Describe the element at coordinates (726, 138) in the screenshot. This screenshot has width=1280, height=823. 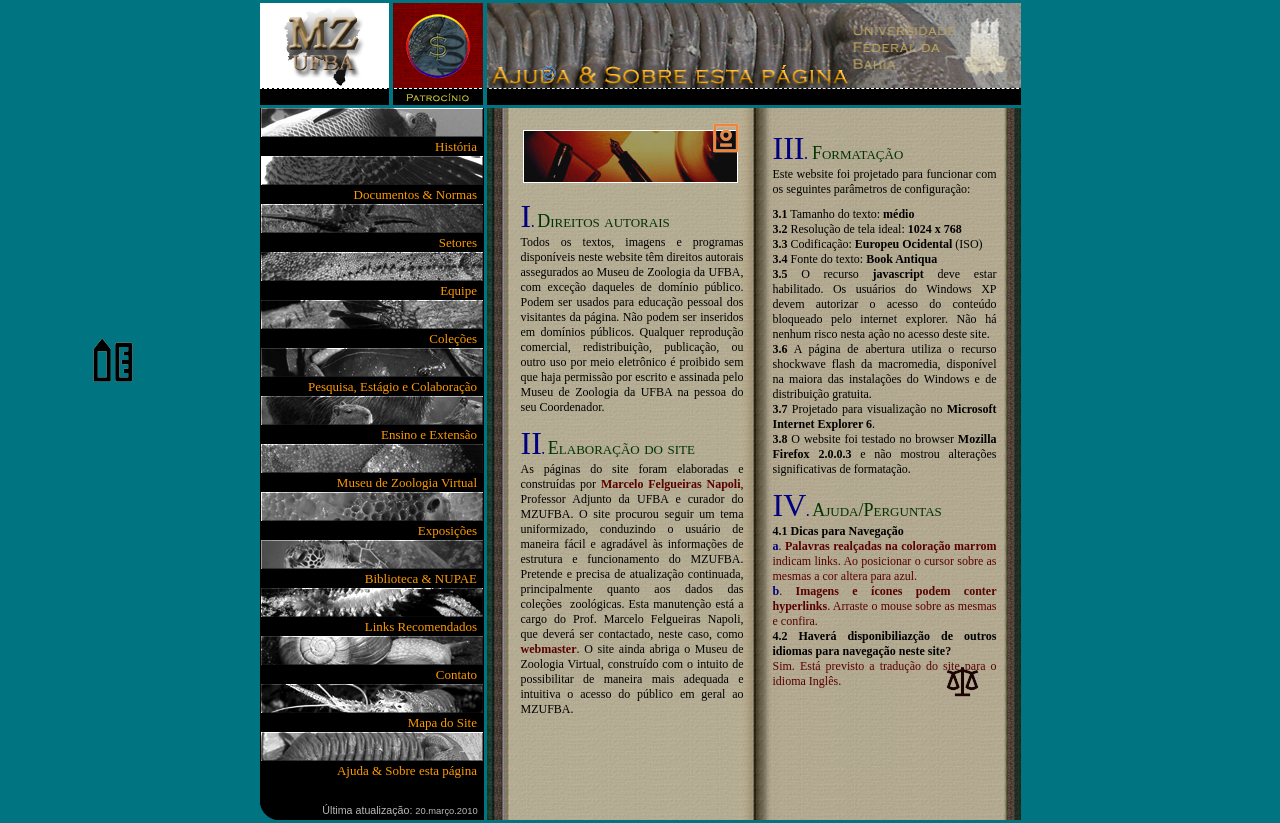
I see `view passport or travel document details` at that location.